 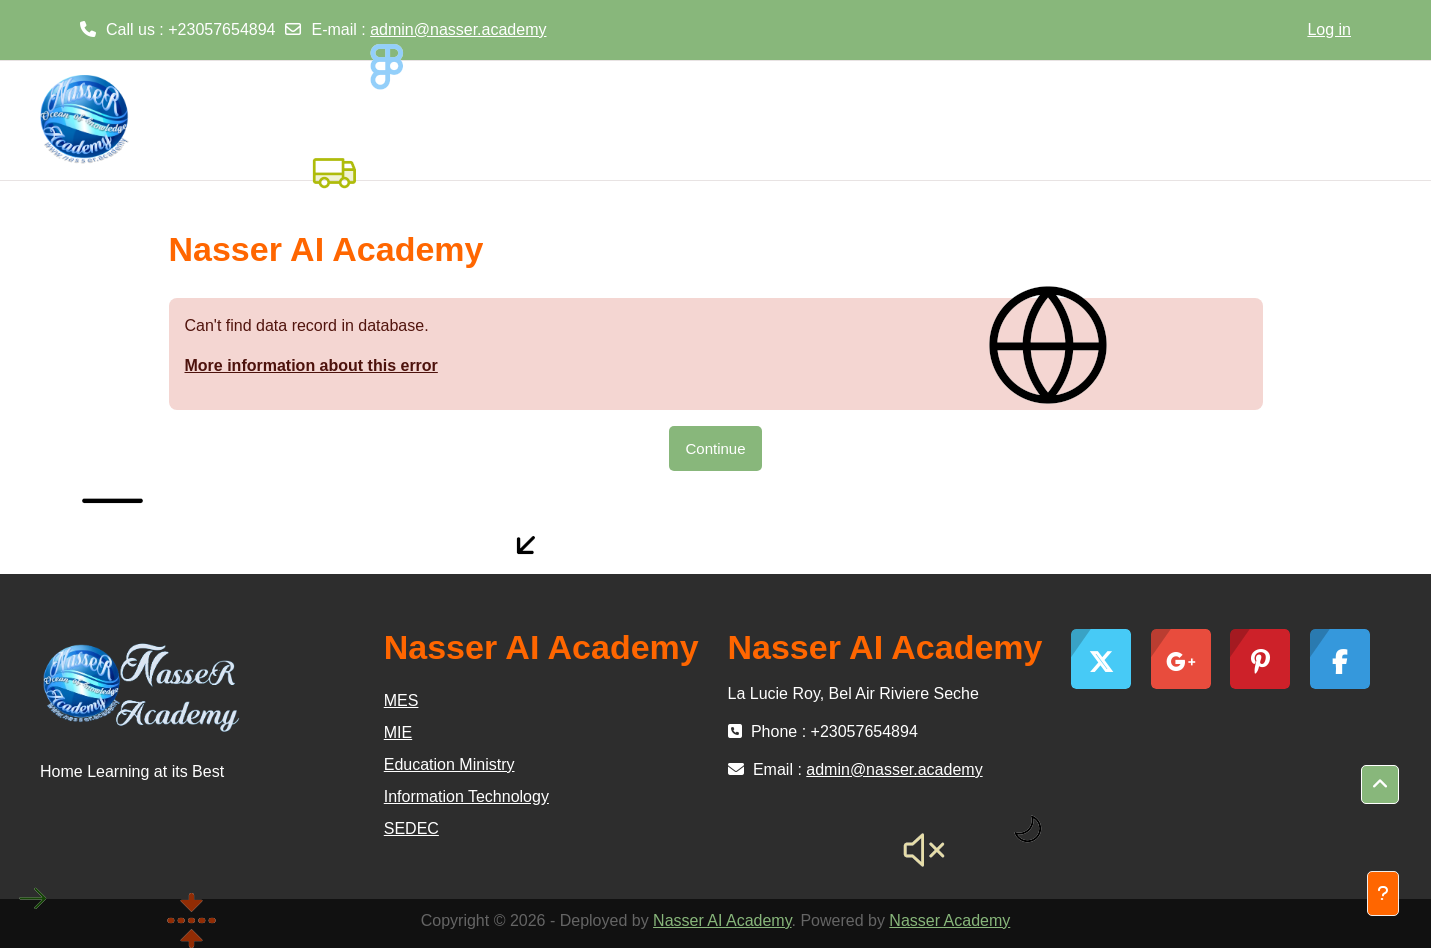 What do you see at coordinates (924, 850) in the screenshot?
I see `mute audio or sound` at bounding box center [924, 850].